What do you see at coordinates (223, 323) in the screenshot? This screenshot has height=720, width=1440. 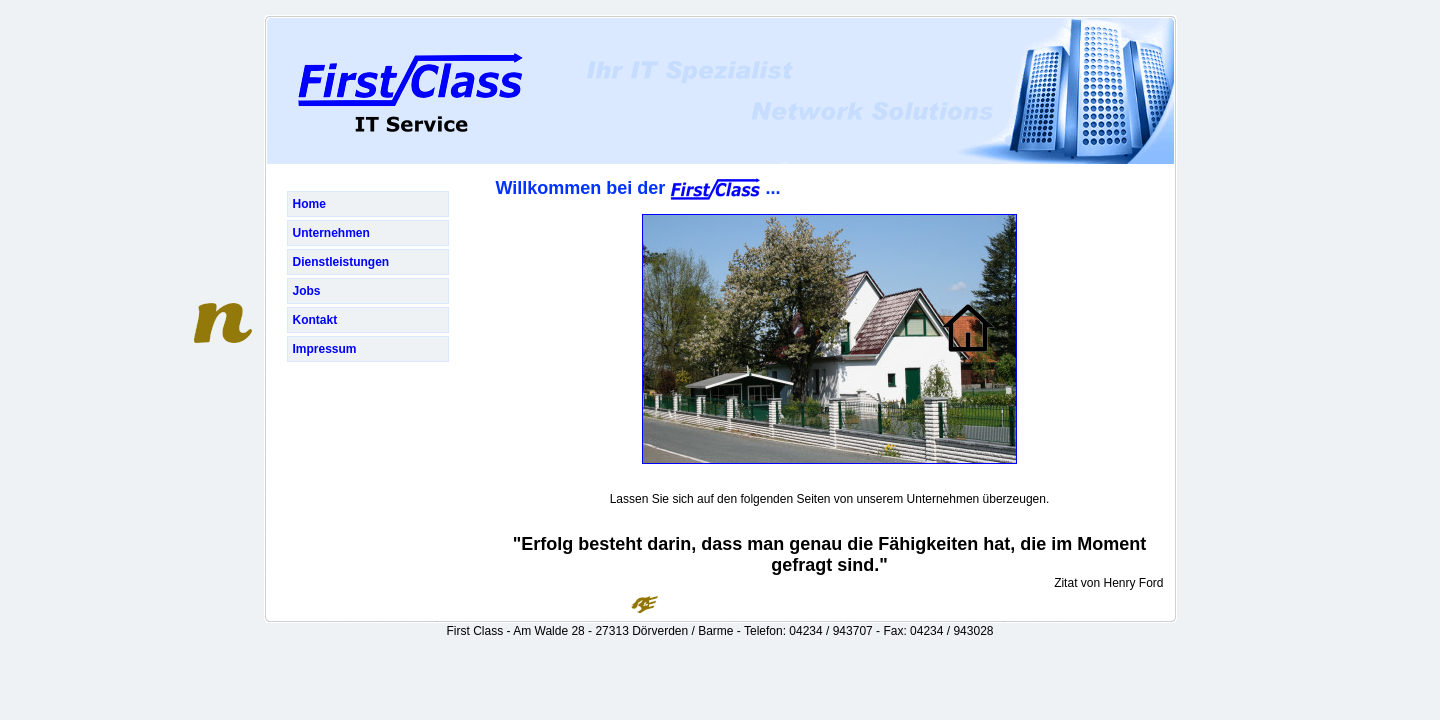 I see `notist app logo` at bounding box center [223, 323].